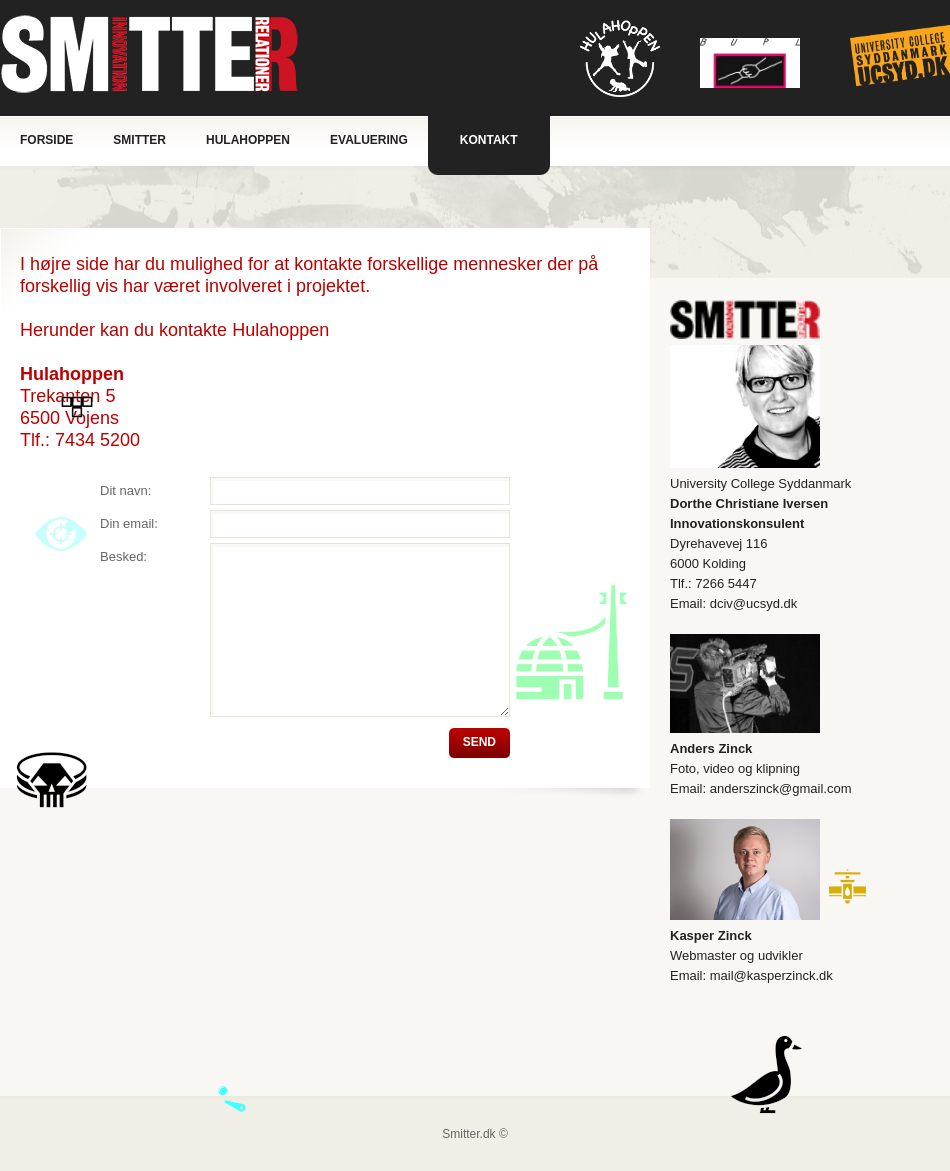 The image size is (950, 1171). Describe the element at coordinates (847, 886) in the screenshot. I see `adjust water or gas flow settings` at that location.